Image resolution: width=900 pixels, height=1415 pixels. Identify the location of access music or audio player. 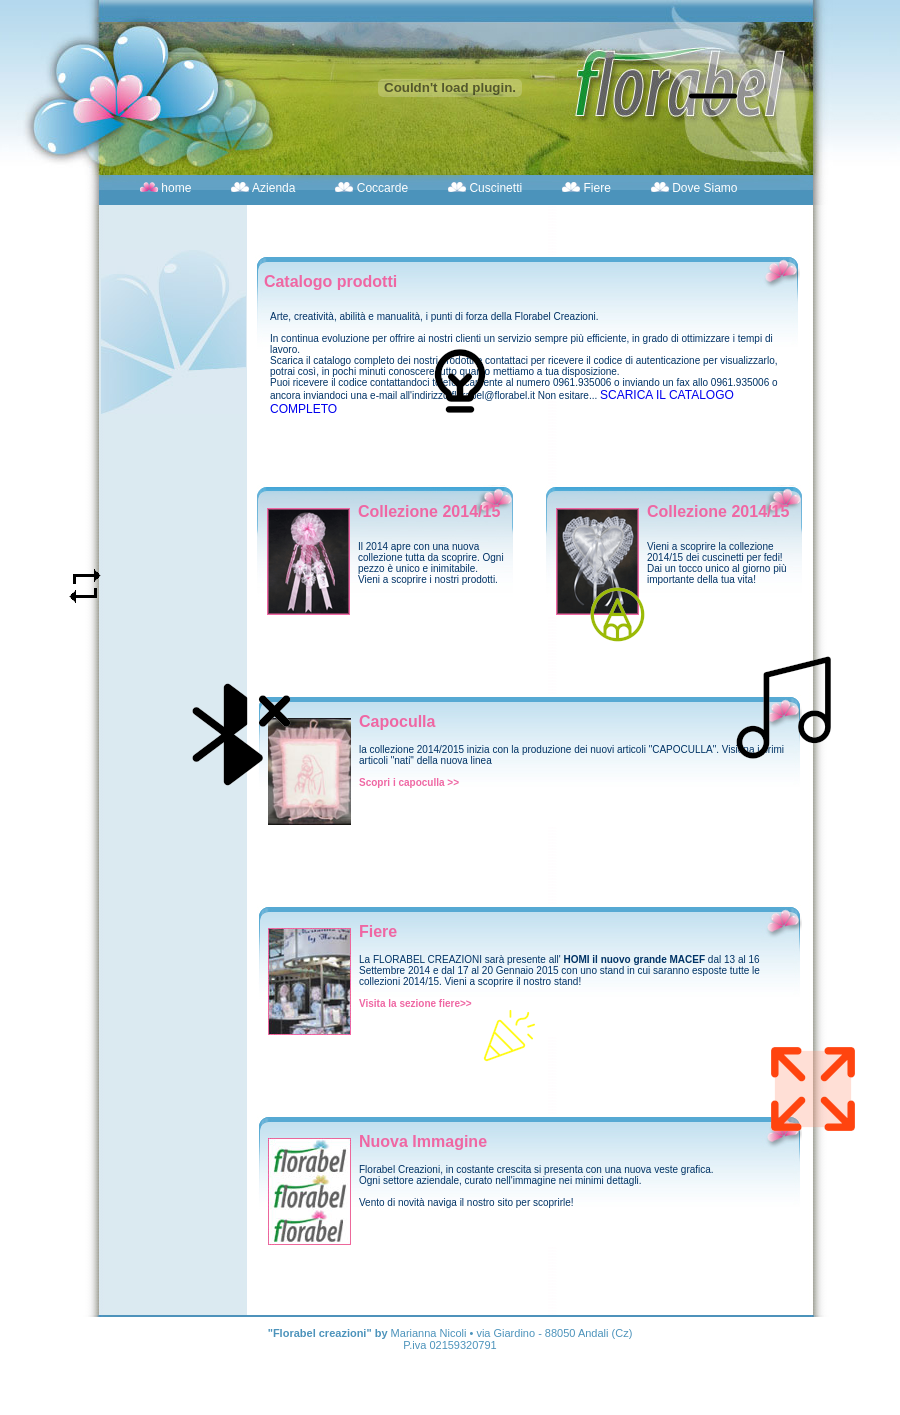
(789, 709).